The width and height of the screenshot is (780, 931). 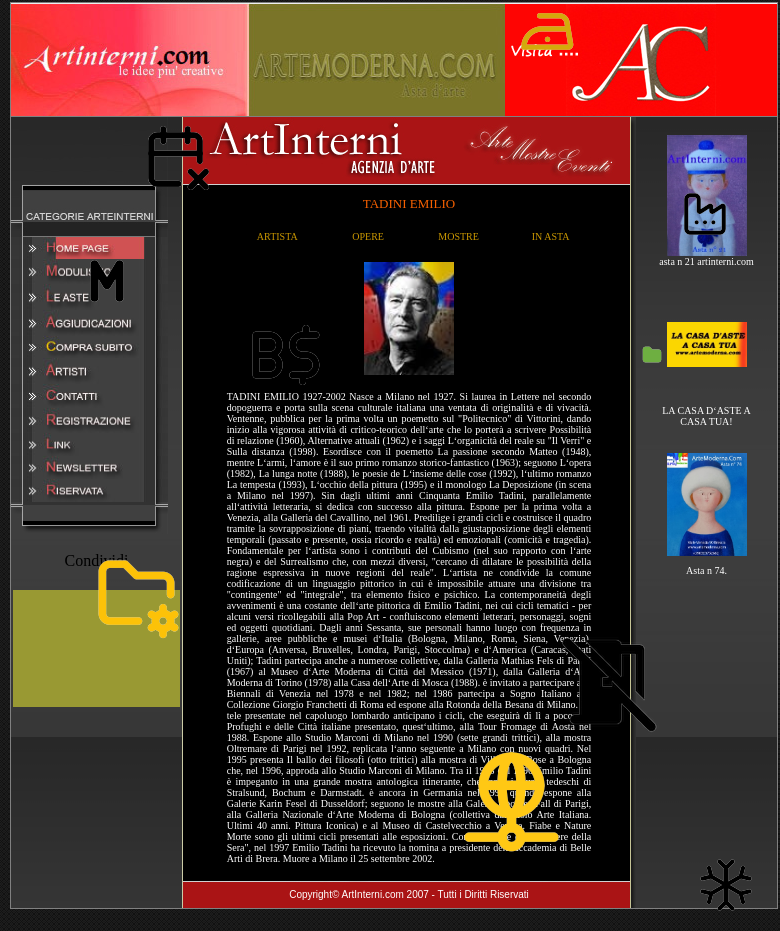 I want to click on display price in Brunei dollars, so click(x=286, y=355).